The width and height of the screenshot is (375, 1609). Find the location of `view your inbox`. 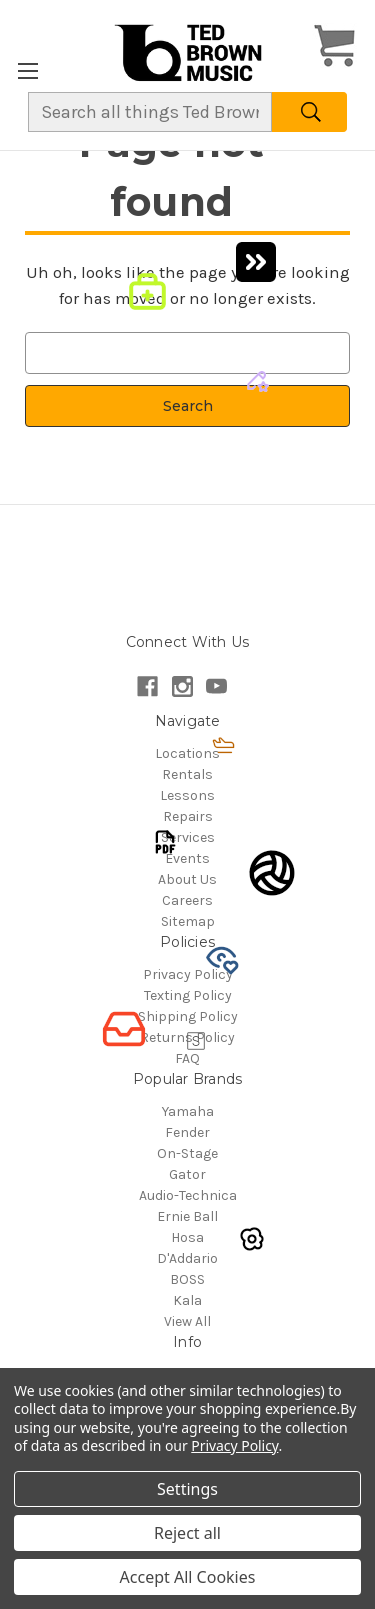

view your inbox is located at coordinates (124, 1029).